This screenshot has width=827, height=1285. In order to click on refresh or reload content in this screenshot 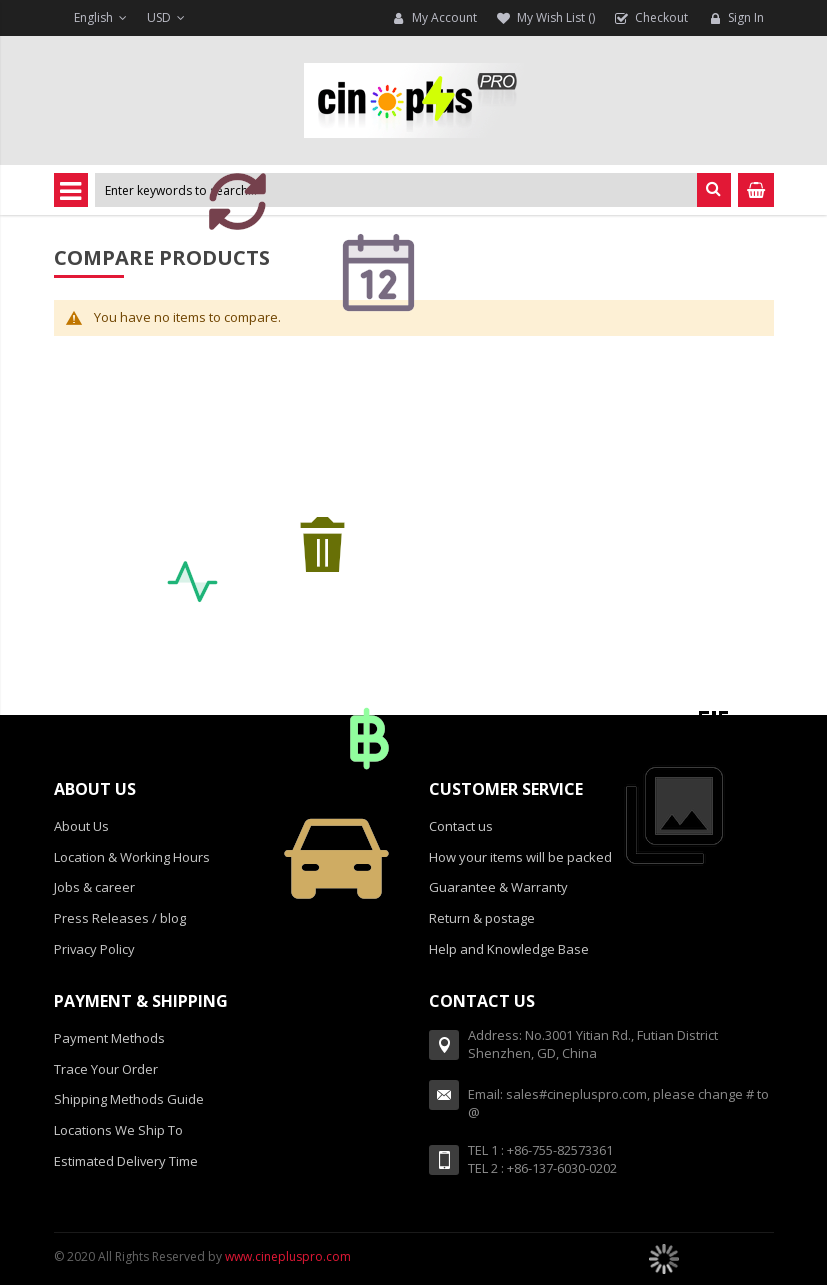, I will do `click(237, 201)`.